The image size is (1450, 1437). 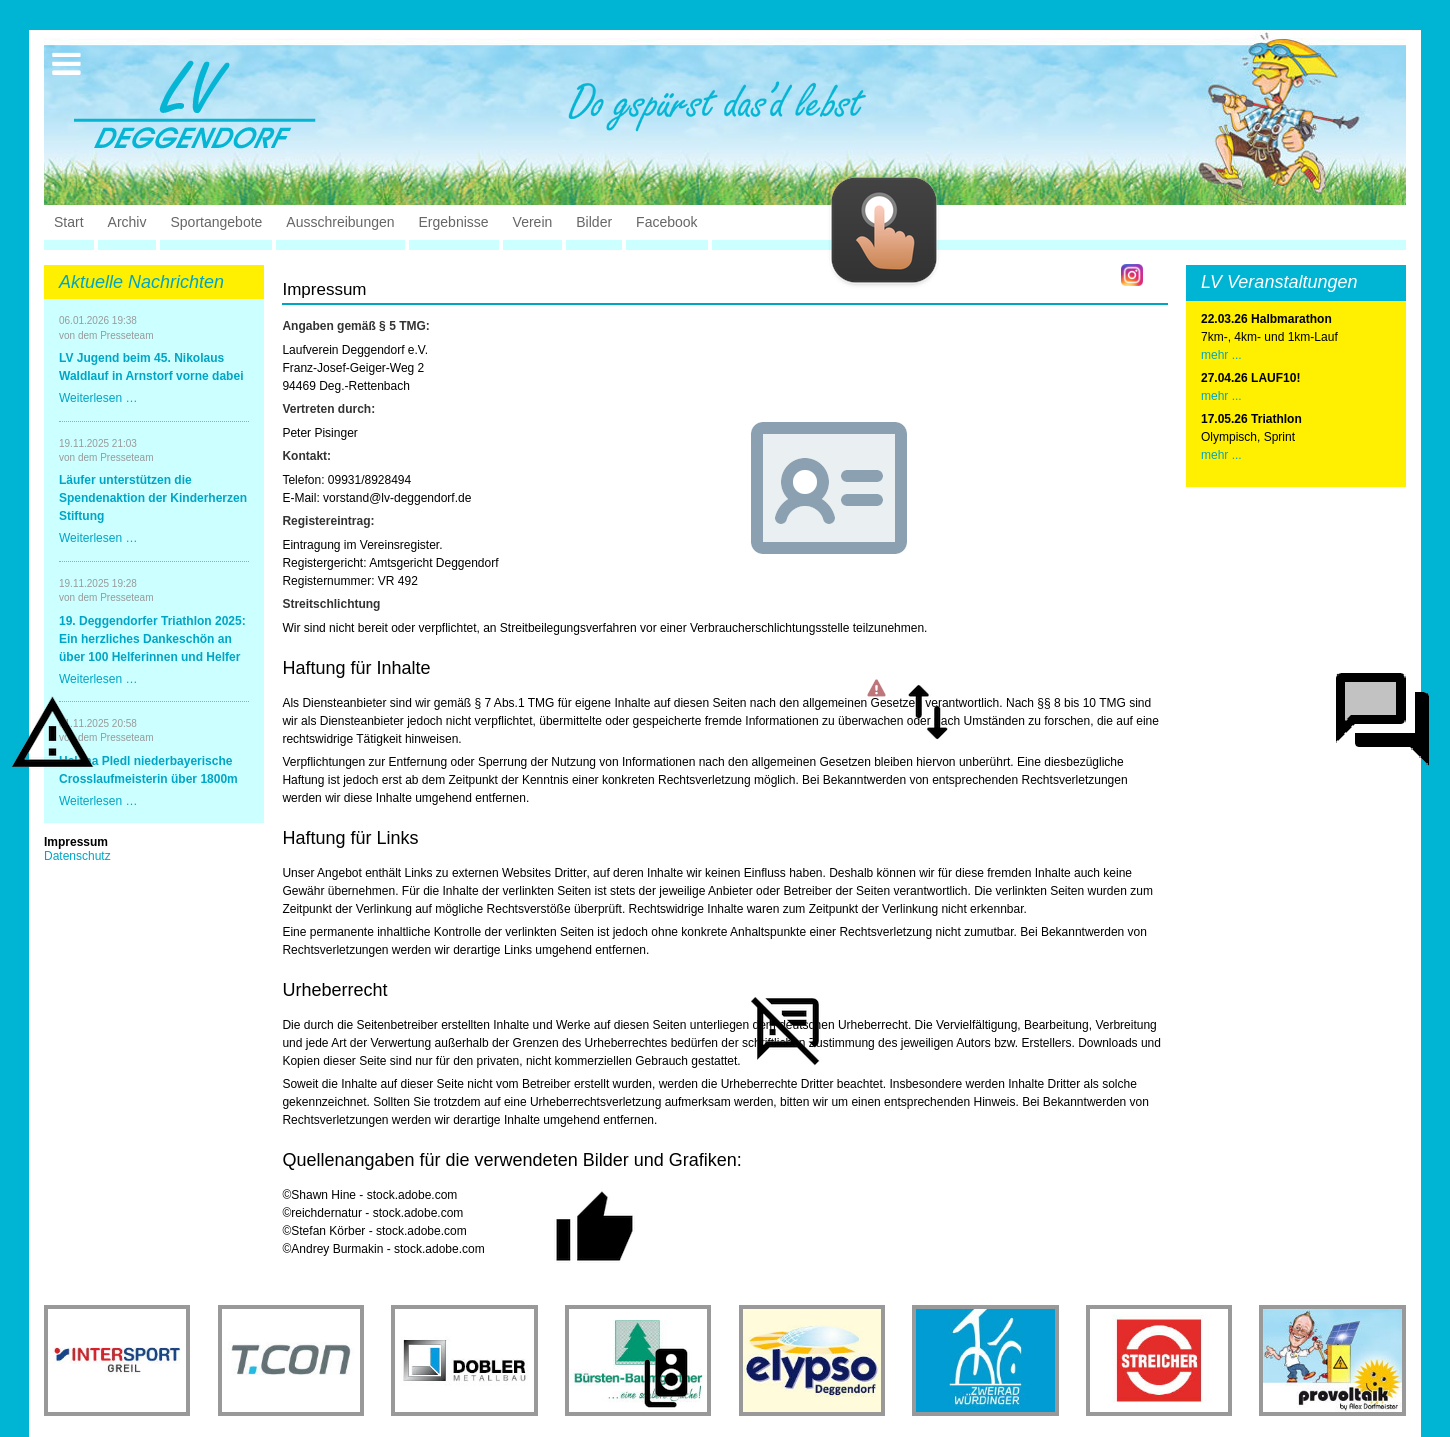 I want to click on indicates a warning or caution state, so click(x=876, y=688).